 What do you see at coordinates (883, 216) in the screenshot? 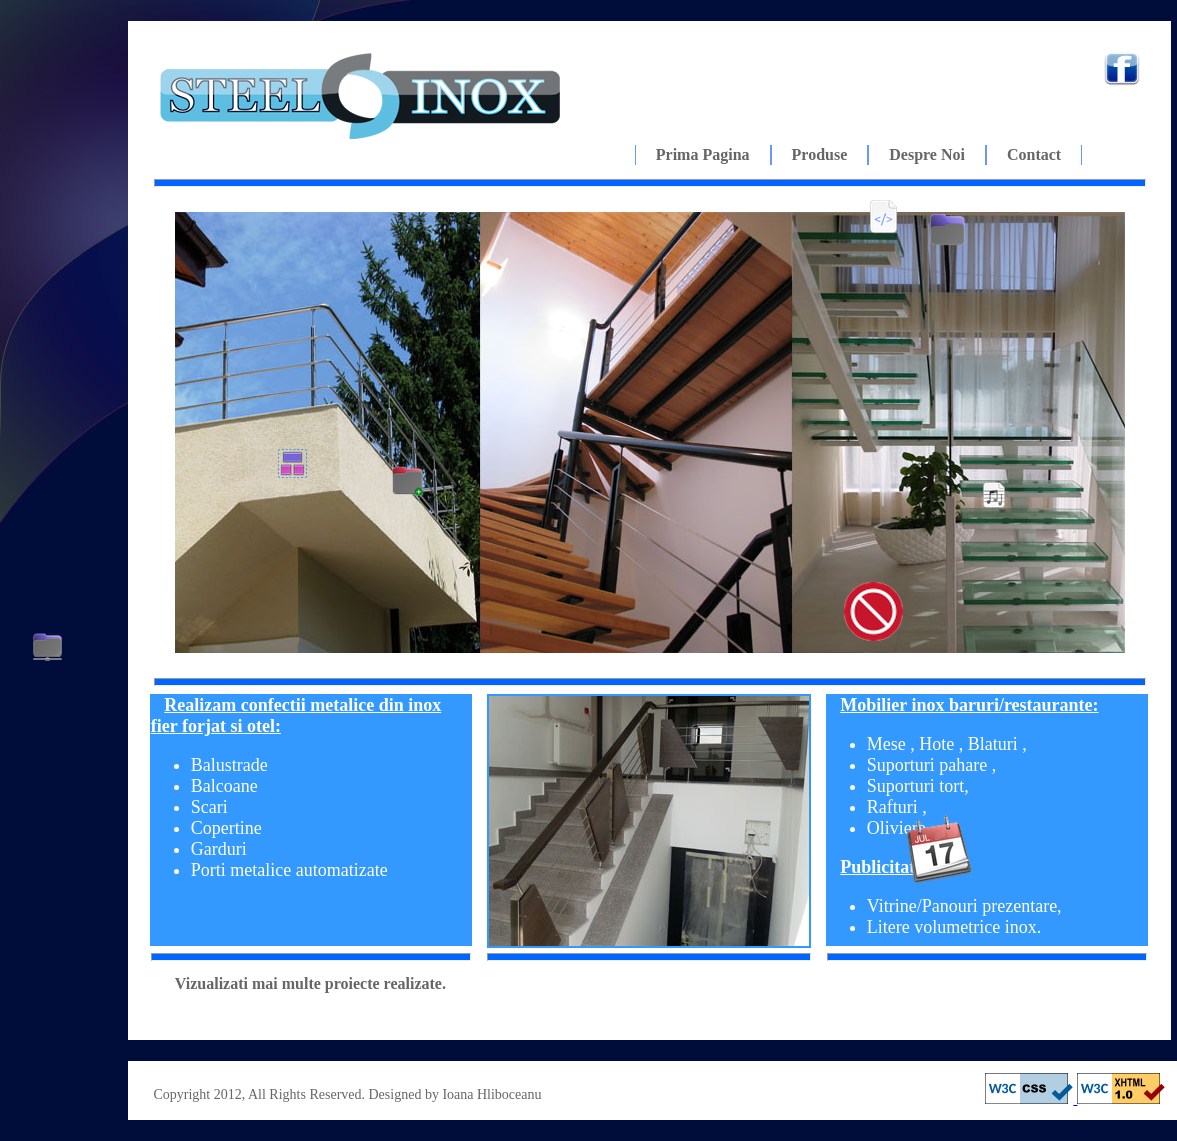
I see `an HTML or code file type indicator` at bounding box center [883, 216].